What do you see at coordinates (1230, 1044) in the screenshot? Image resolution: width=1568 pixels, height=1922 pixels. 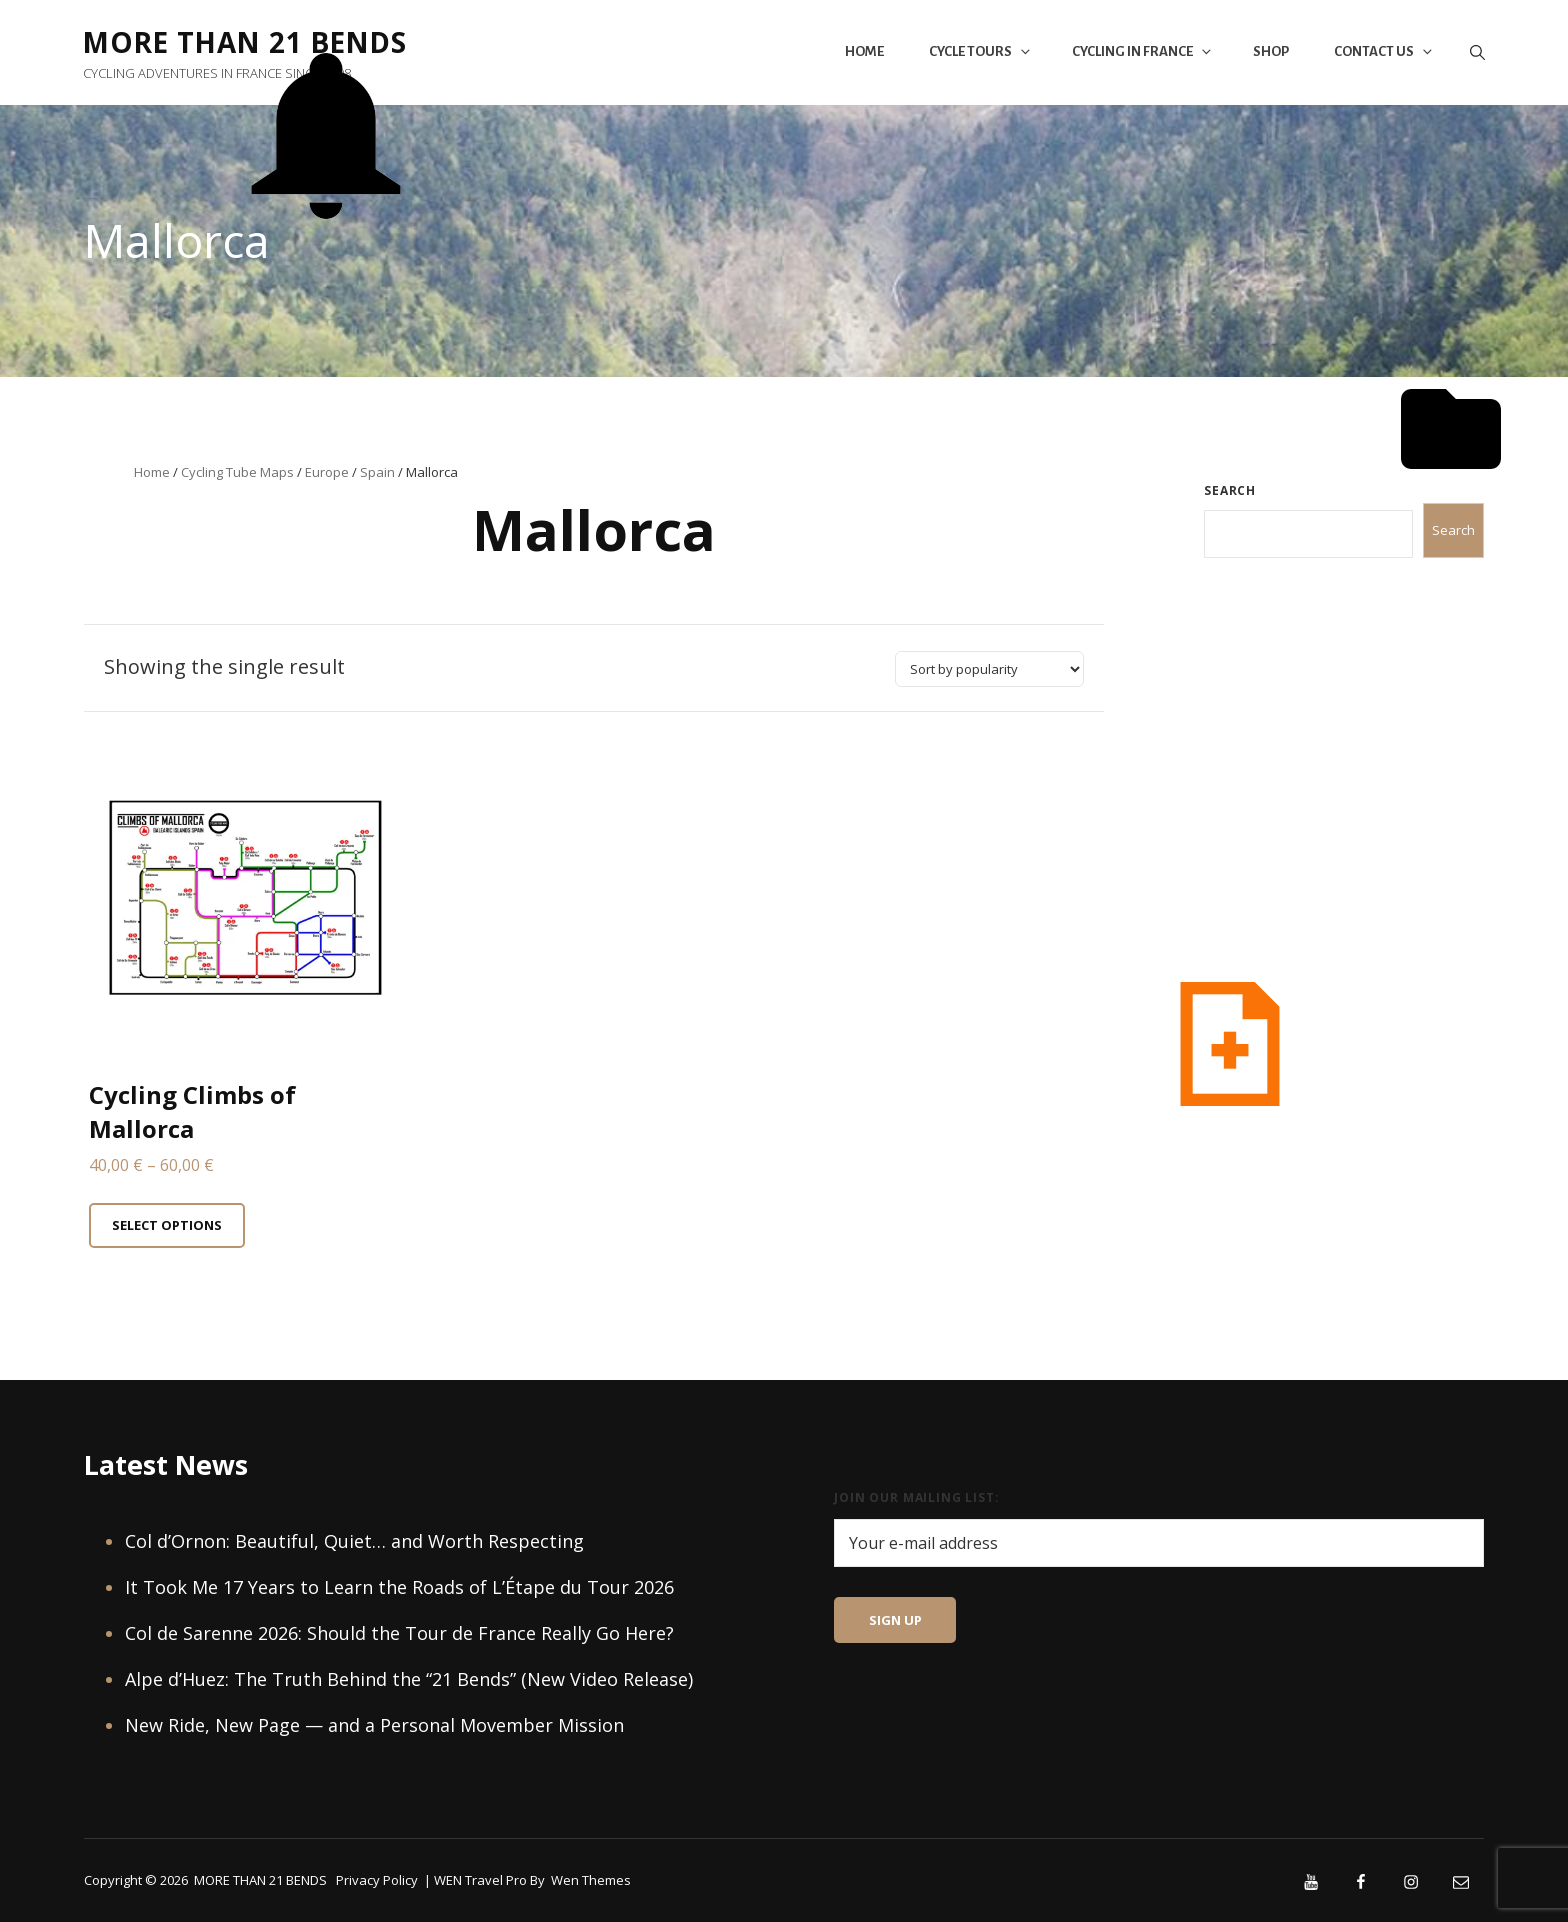 I see `create a new document` at bounding box center [1230, 1044].